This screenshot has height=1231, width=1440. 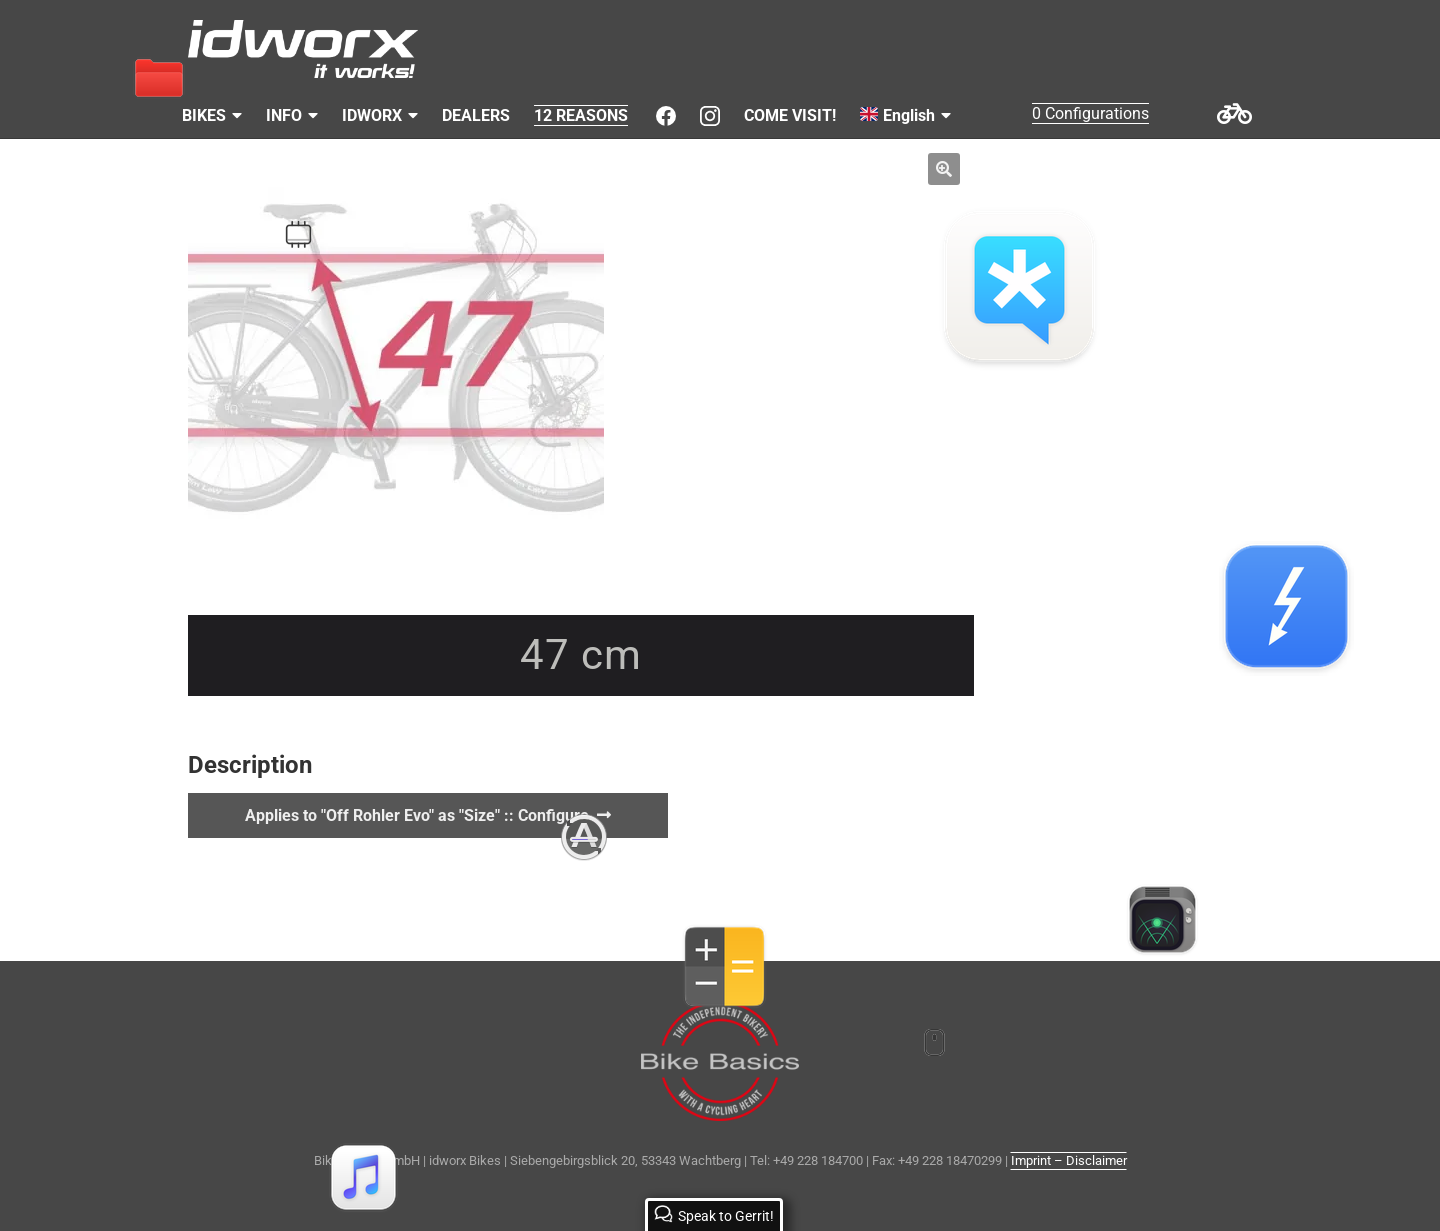 I want to click on open cantata music player, so click(x=363, y=1177).